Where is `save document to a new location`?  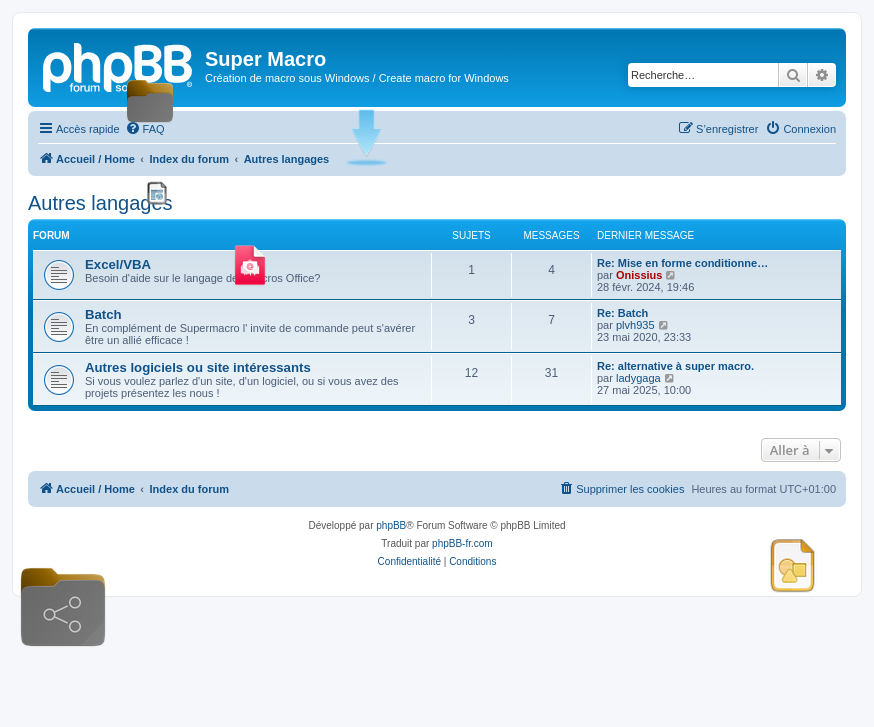
save document to a new location is located at coordinates (366, 134).